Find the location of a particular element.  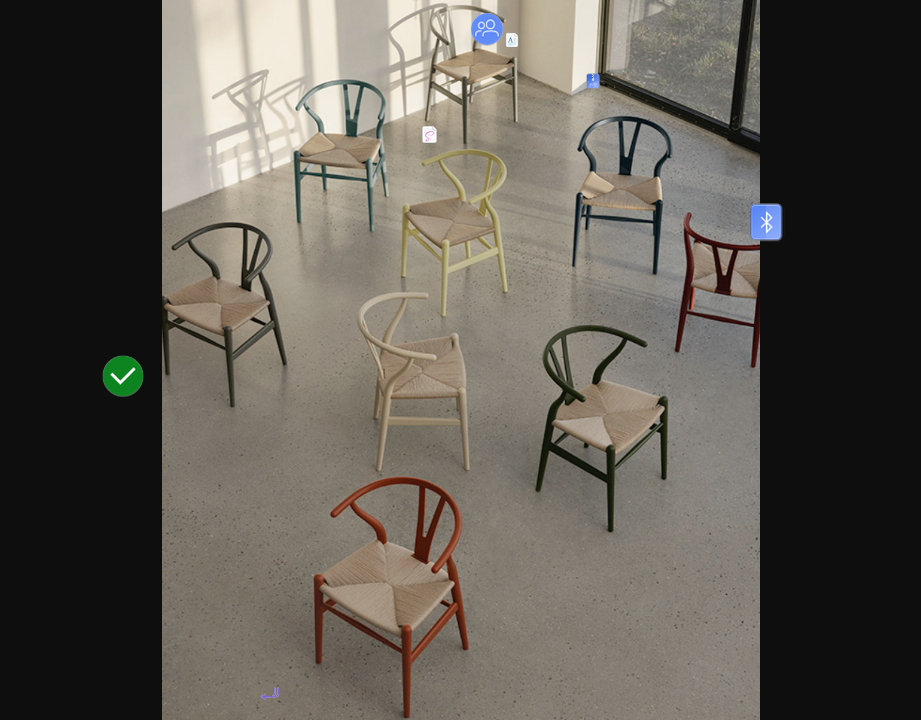

indicates shared or collaborative content is located at coordinates (487, 29).